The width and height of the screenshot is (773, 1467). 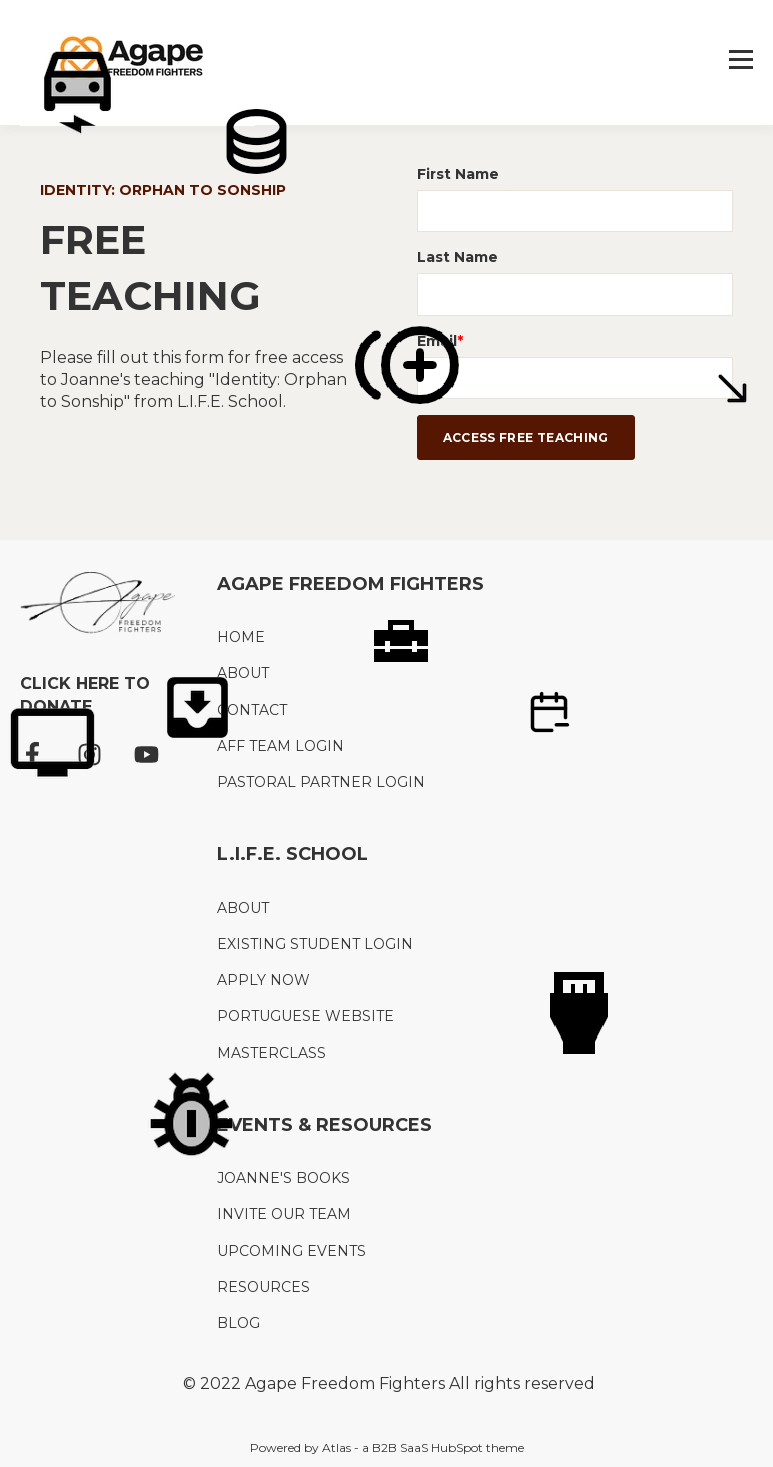 What do you see at coordinates (733, 389) in the screenshot?
I see `navigate to the bottom-right section` at bounding box center [733, 389].